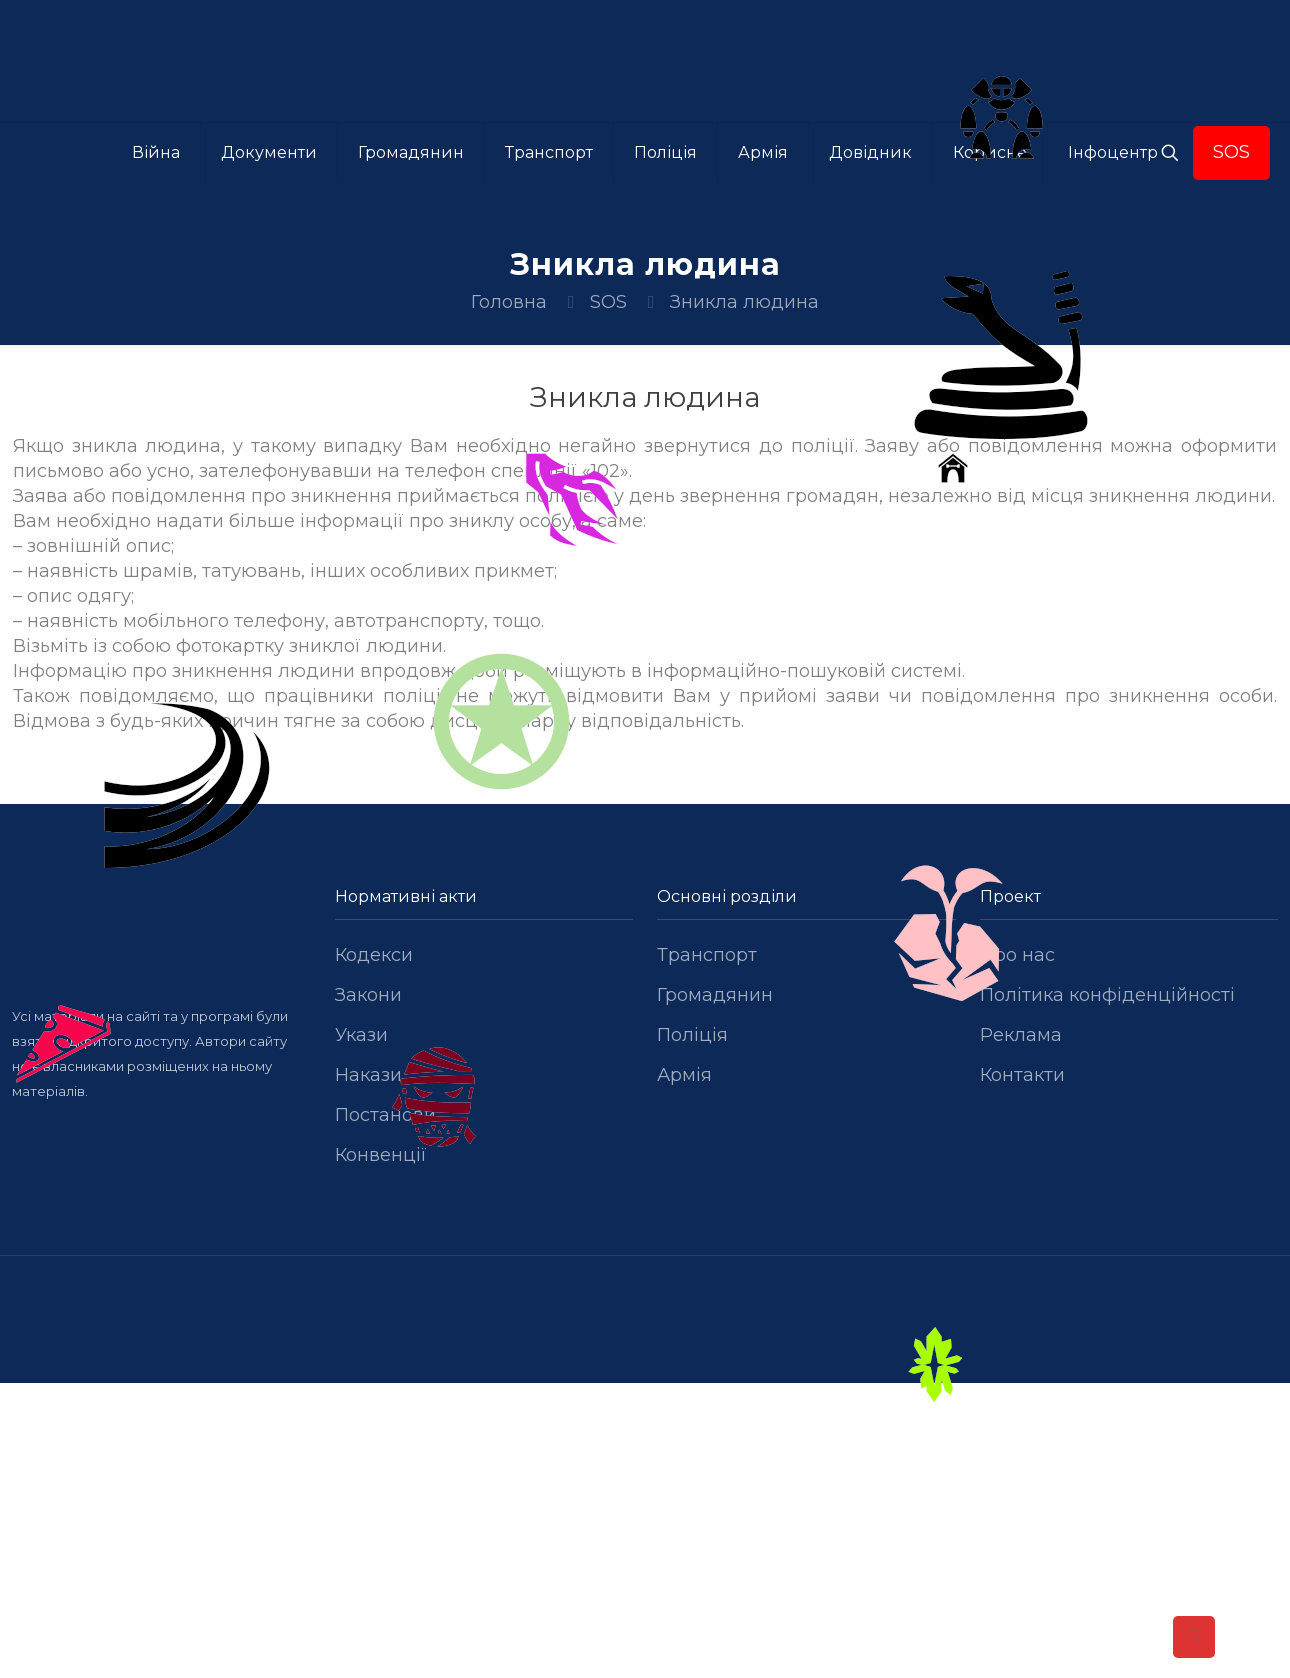 The height and width of the screenshot is (1678, 1290). Describe the element at coordinates (934, 1365) in the screenshot. I see `collect or view crystals/gems in inventory` at that location.